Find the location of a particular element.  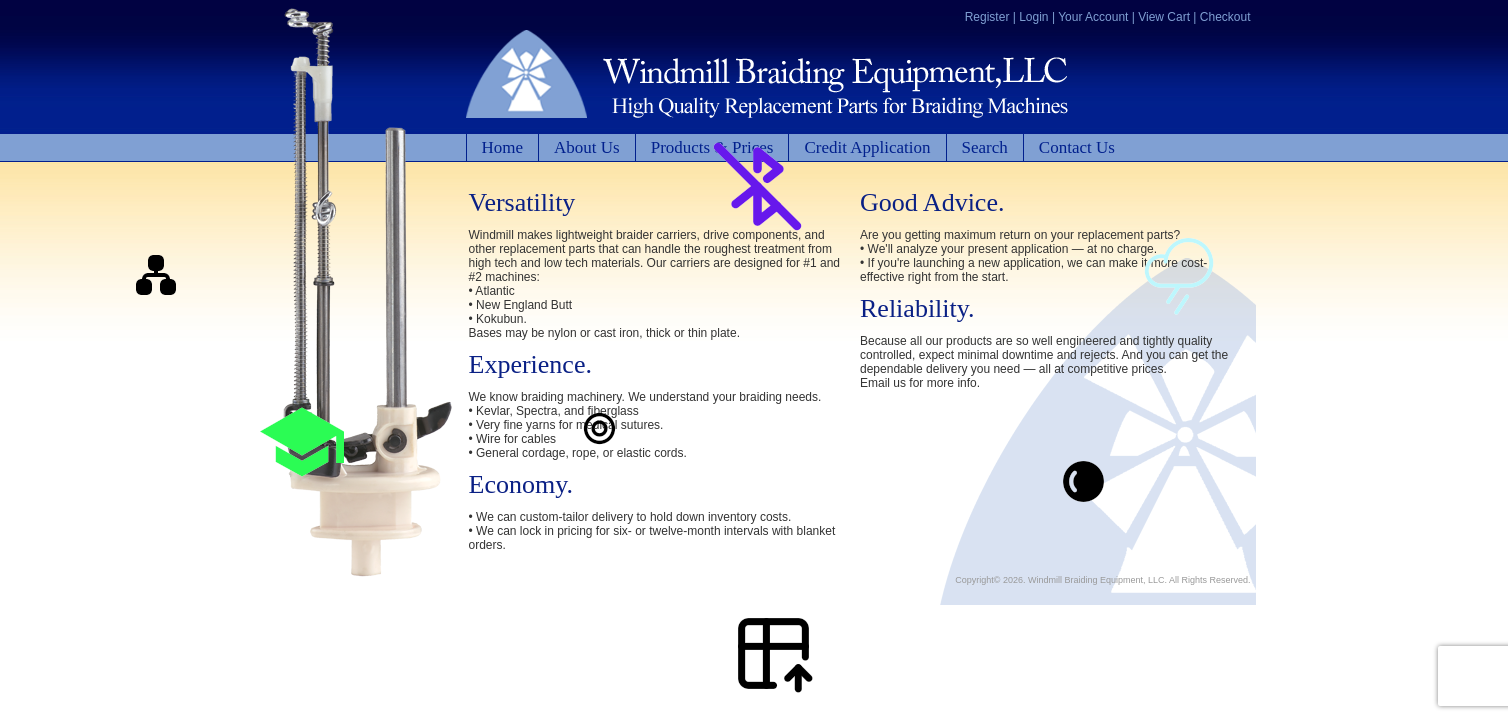

indicates rainy weather conditions is located at coordinates (1179, 275).